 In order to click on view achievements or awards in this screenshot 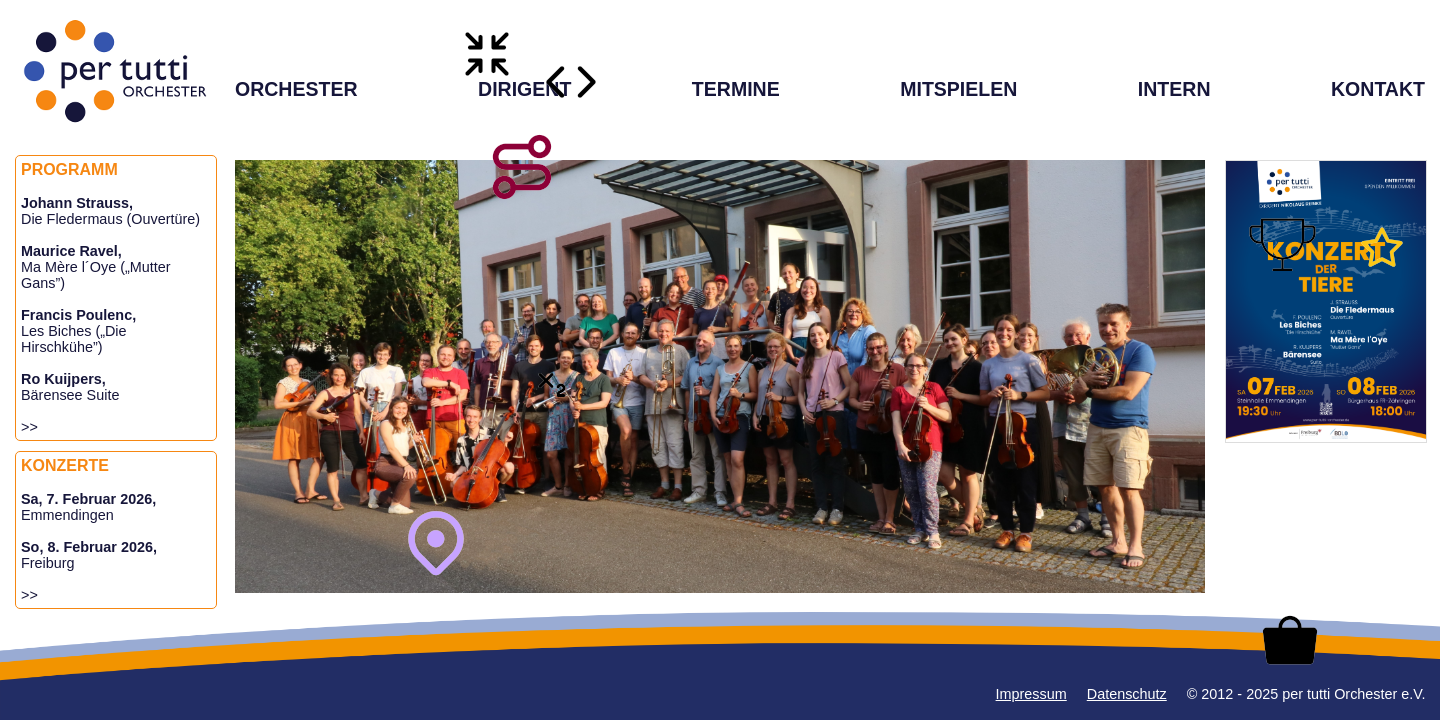, I will do `click(1282, 242)`.